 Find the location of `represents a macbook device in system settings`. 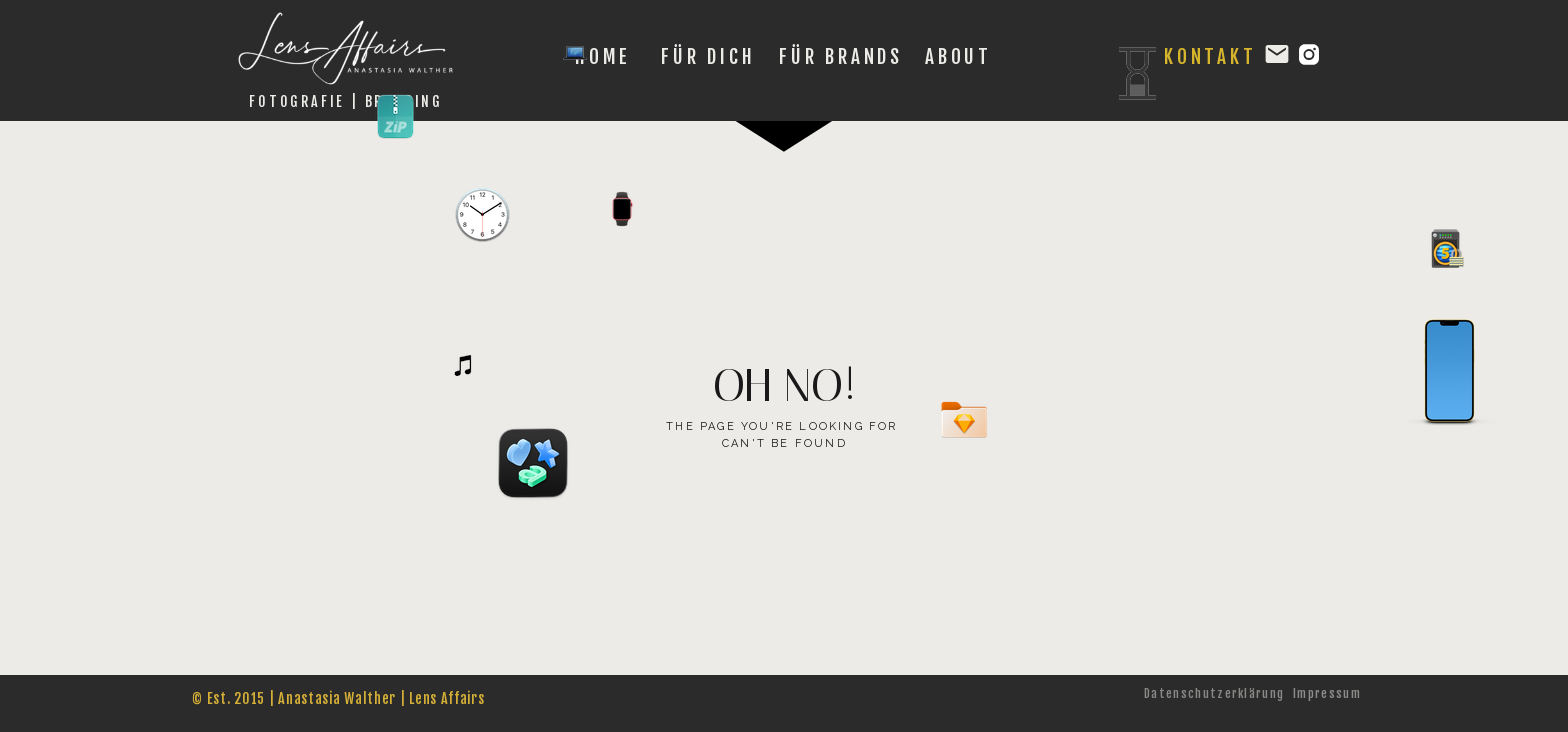

represents a macbook device in system settings is located at coordinates (575, 52).